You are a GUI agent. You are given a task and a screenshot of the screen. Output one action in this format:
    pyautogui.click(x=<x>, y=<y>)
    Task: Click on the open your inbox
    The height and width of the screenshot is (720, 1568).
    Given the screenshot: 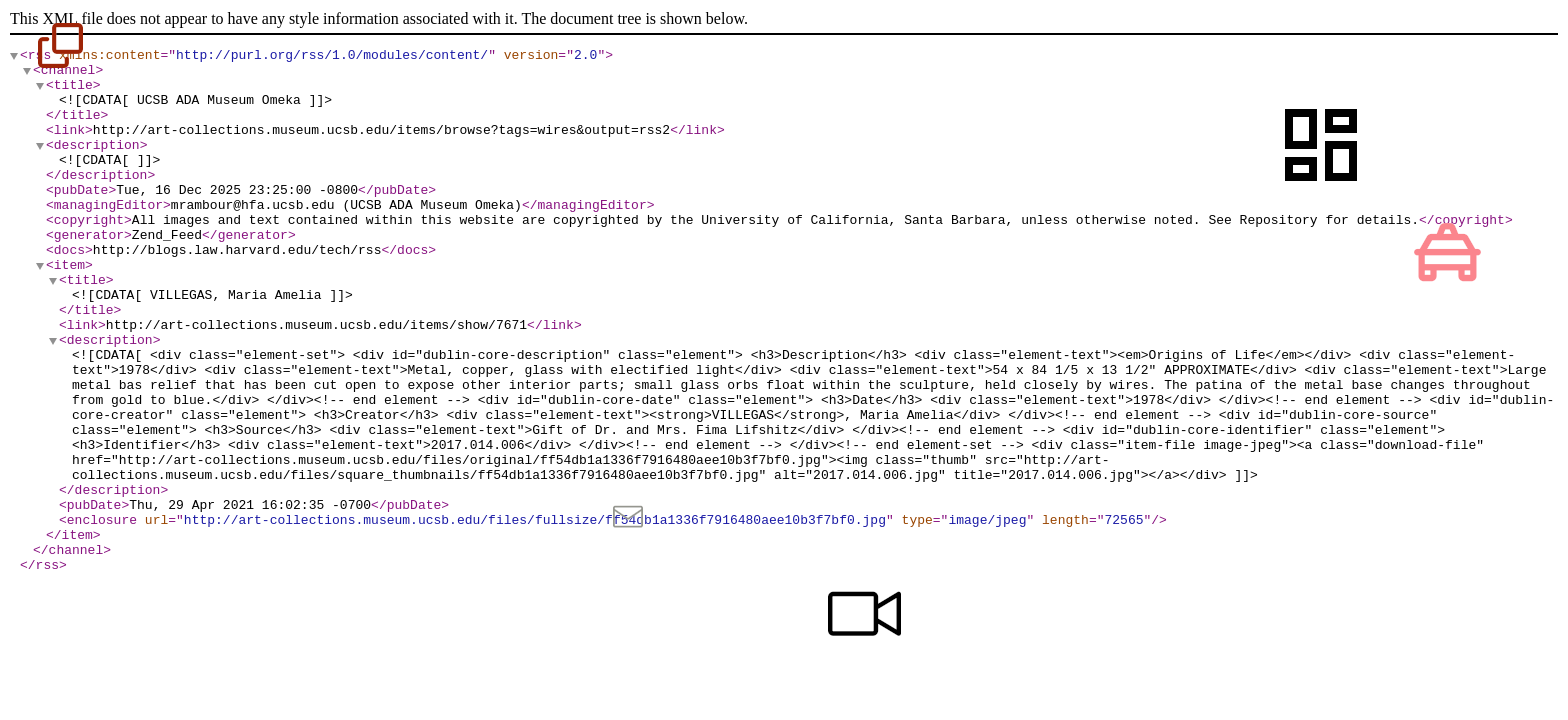 What is the action you would take?
    pyautogui.click(x=628, y=517)
    